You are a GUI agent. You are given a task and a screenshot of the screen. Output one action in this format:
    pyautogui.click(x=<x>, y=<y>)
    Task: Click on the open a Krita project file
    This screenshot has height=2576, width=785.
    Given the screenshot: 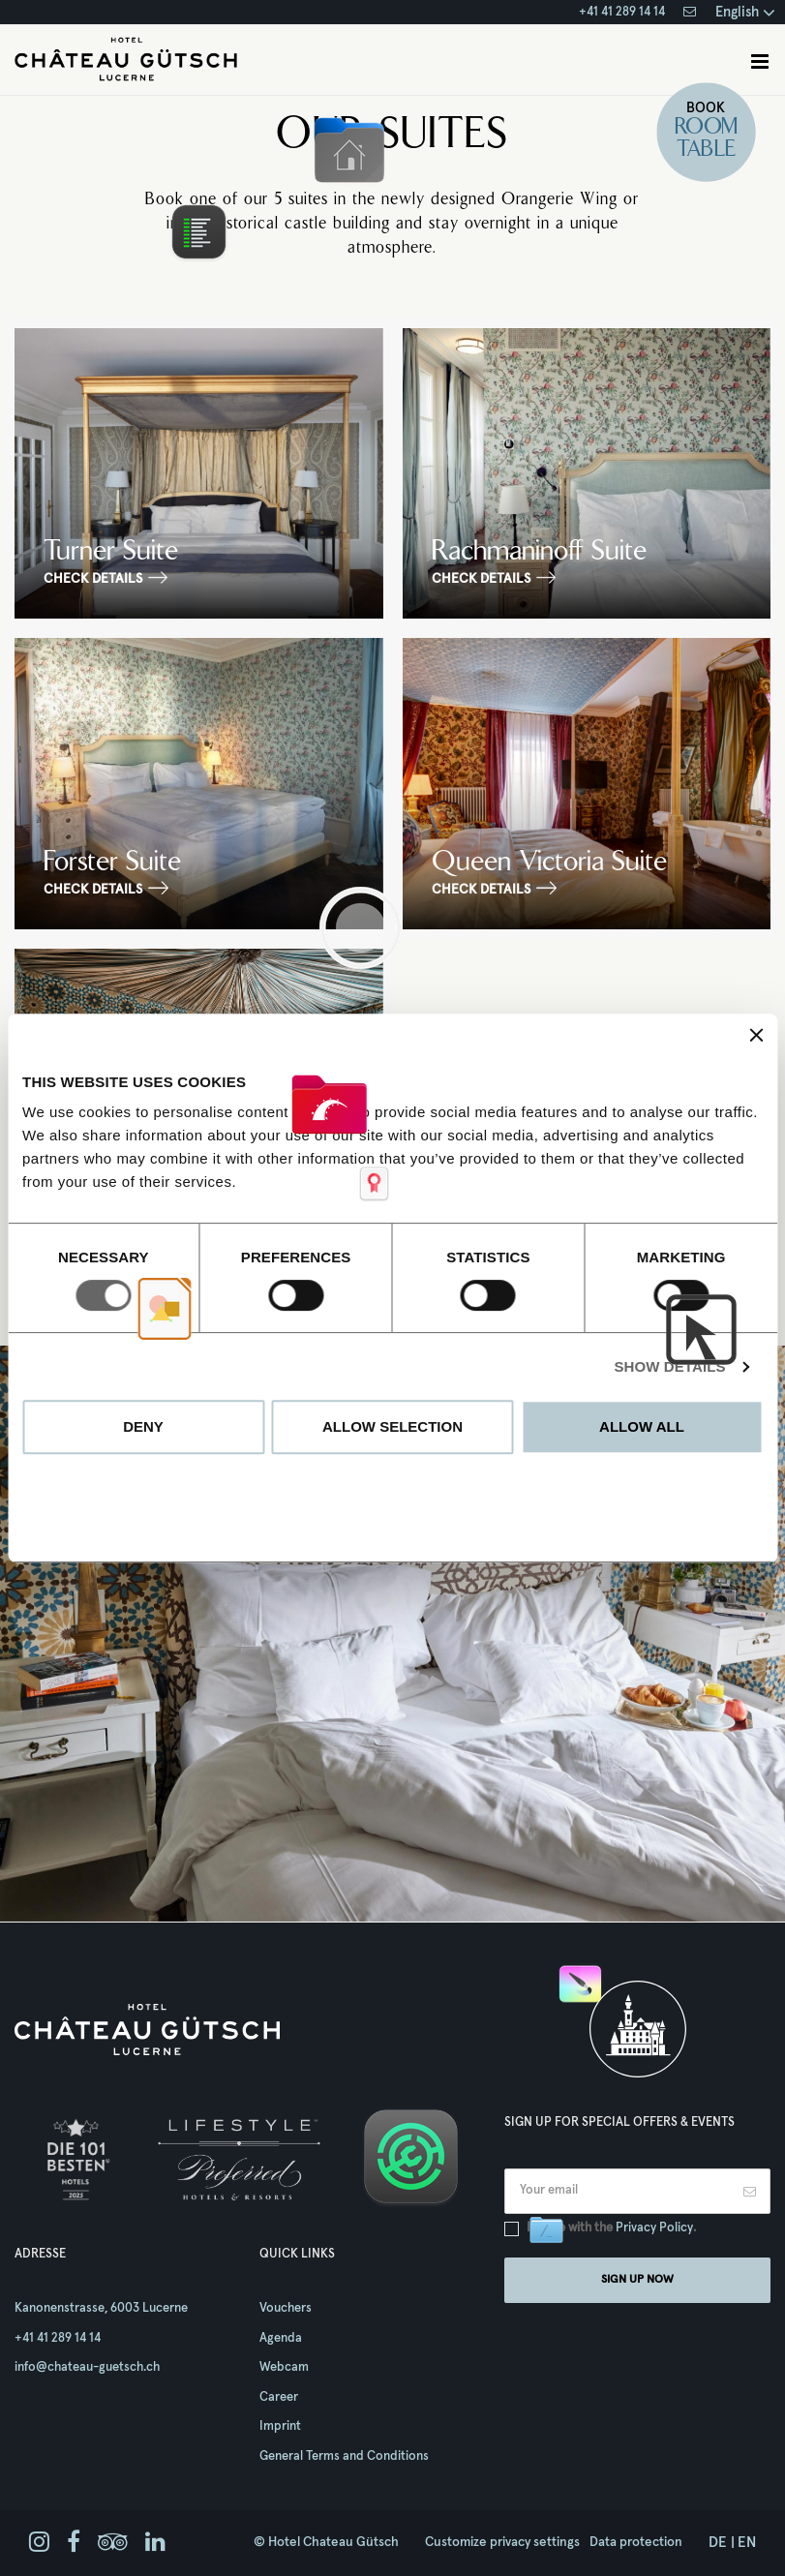 What is the action you would take?
    pyautogui.click(x=580, y=1983)
    